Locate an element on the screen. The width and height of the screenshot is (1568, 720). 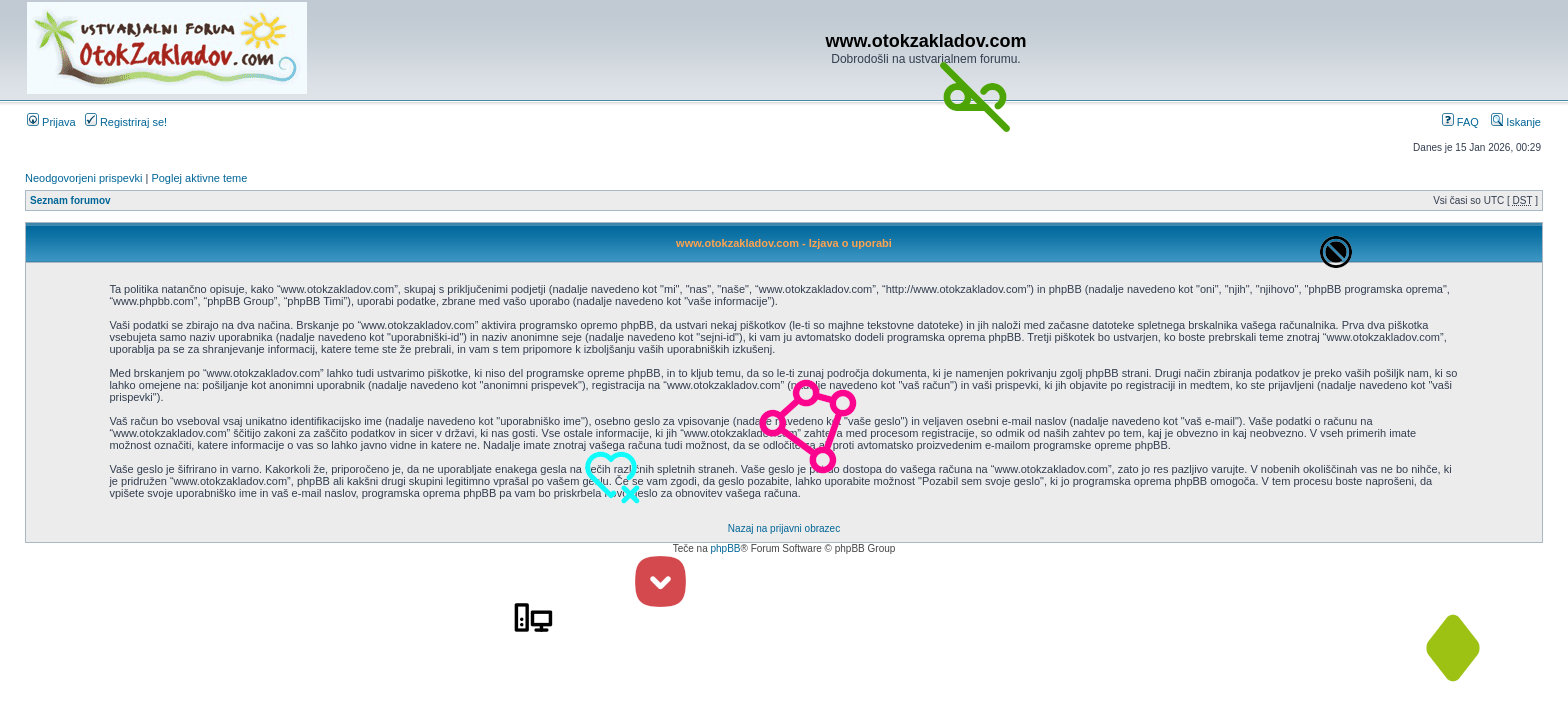
voicemail disabled or unavailable is located at coordinates (975, 97).